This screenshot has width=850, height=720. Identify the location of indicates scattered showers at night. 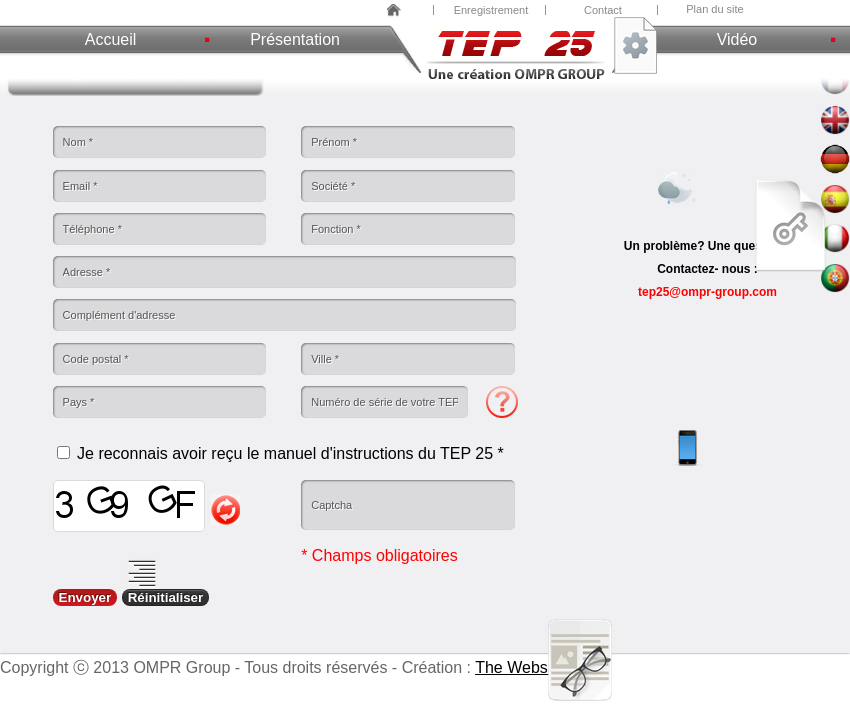
(676, 187).